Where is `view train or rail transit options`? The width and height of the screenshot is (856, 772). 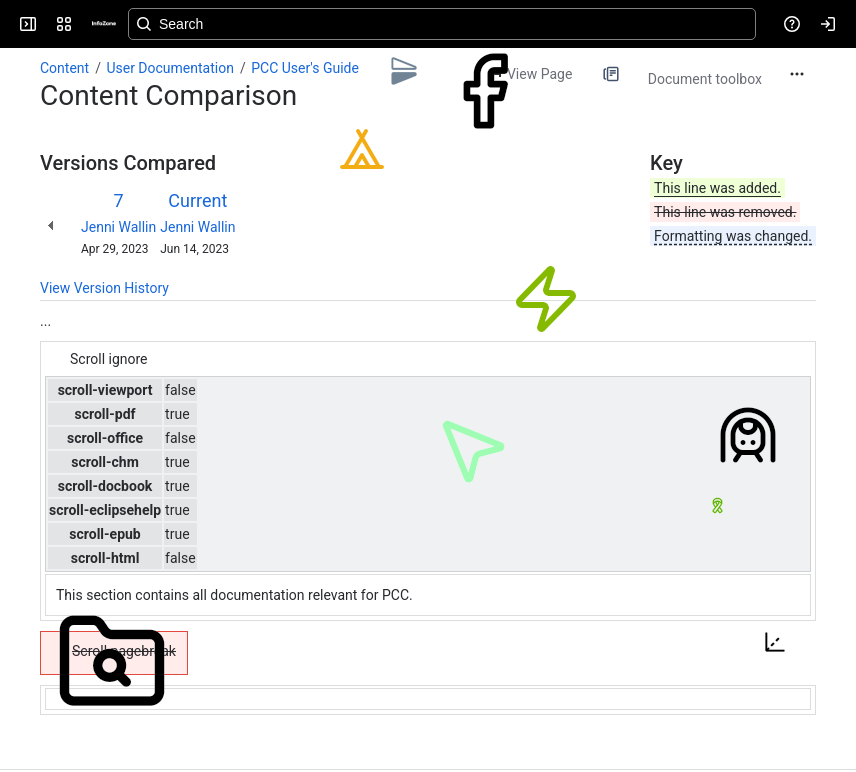 view train or rail transit options is located at coordinates (748, 435).